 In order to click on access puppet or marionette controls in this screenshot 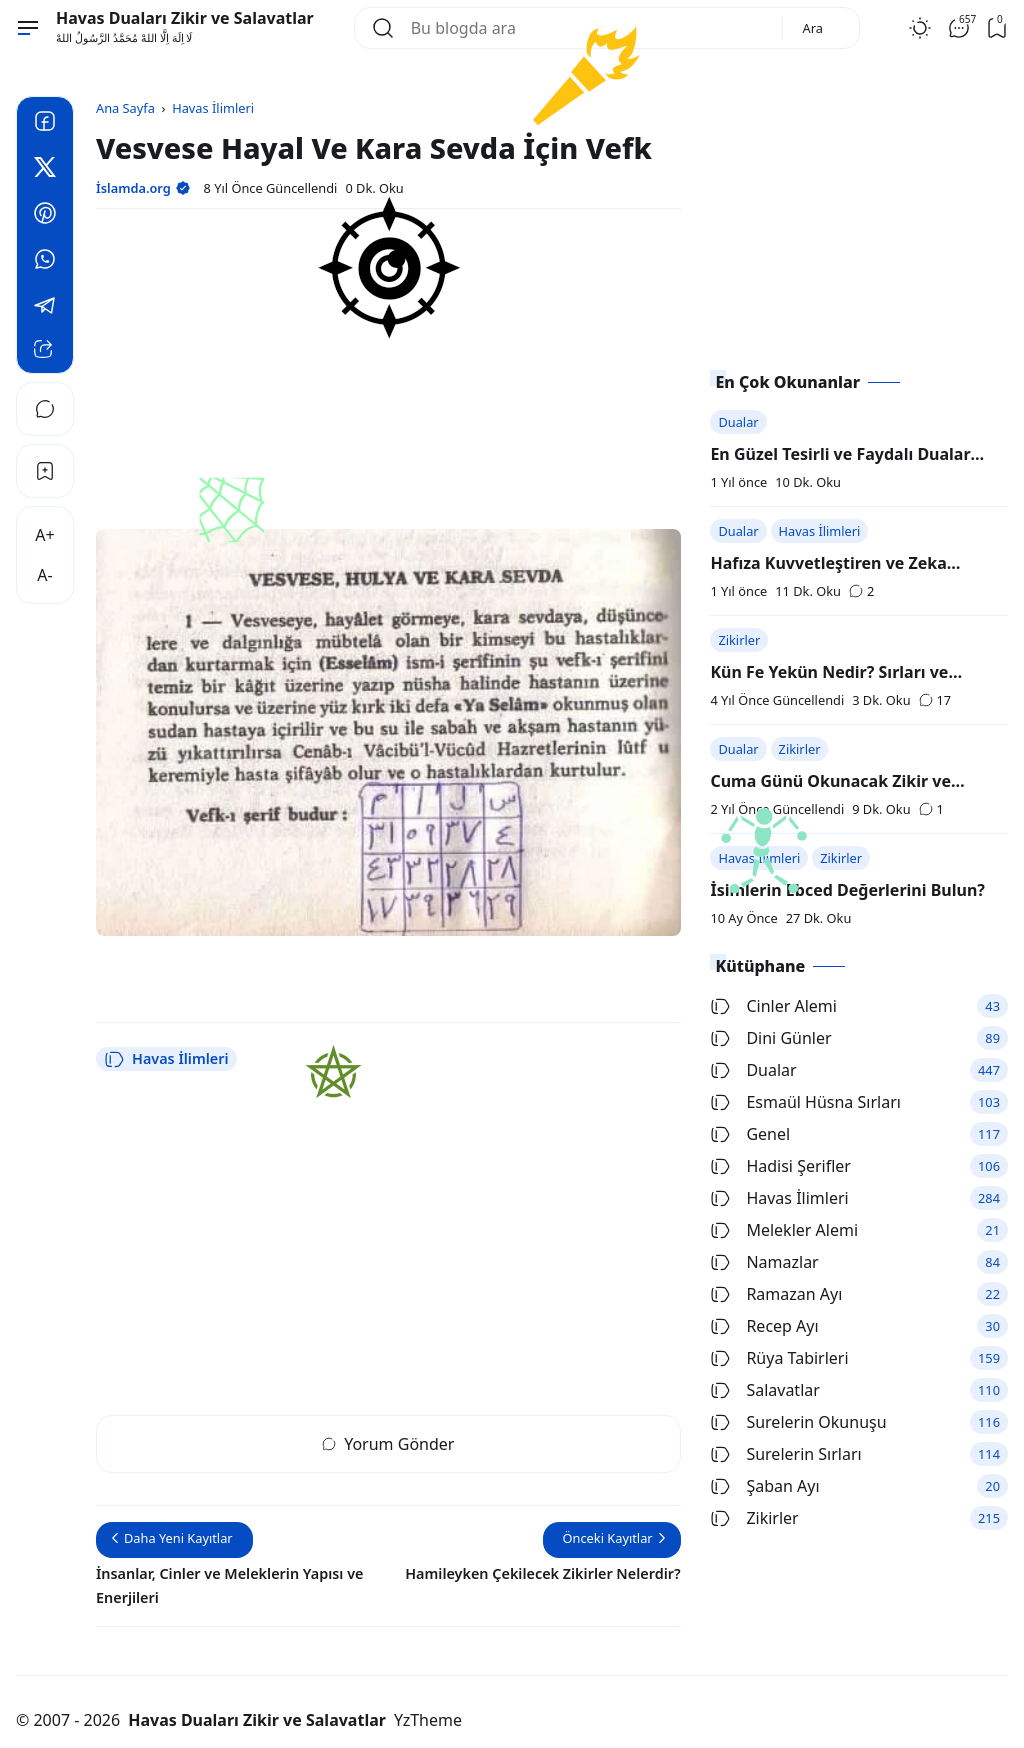, I will do `click(764, 851)`.